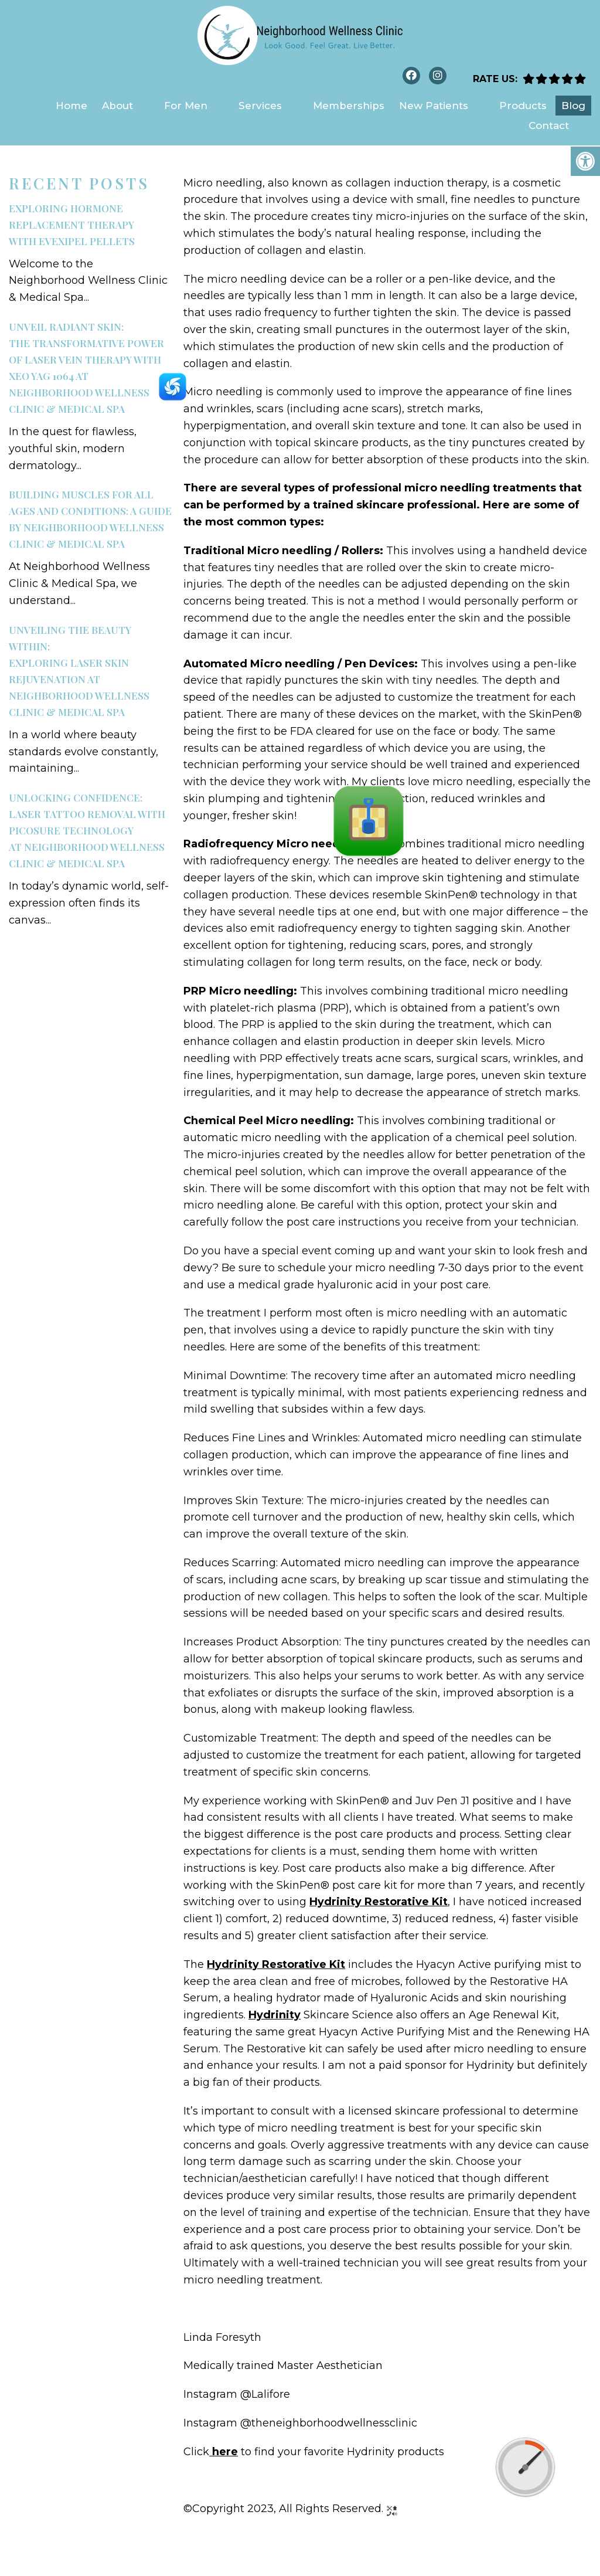 The height and width of the screenshot is (2576, 600). I want to click on open sysprof system profiler application, so click(525, 2467).